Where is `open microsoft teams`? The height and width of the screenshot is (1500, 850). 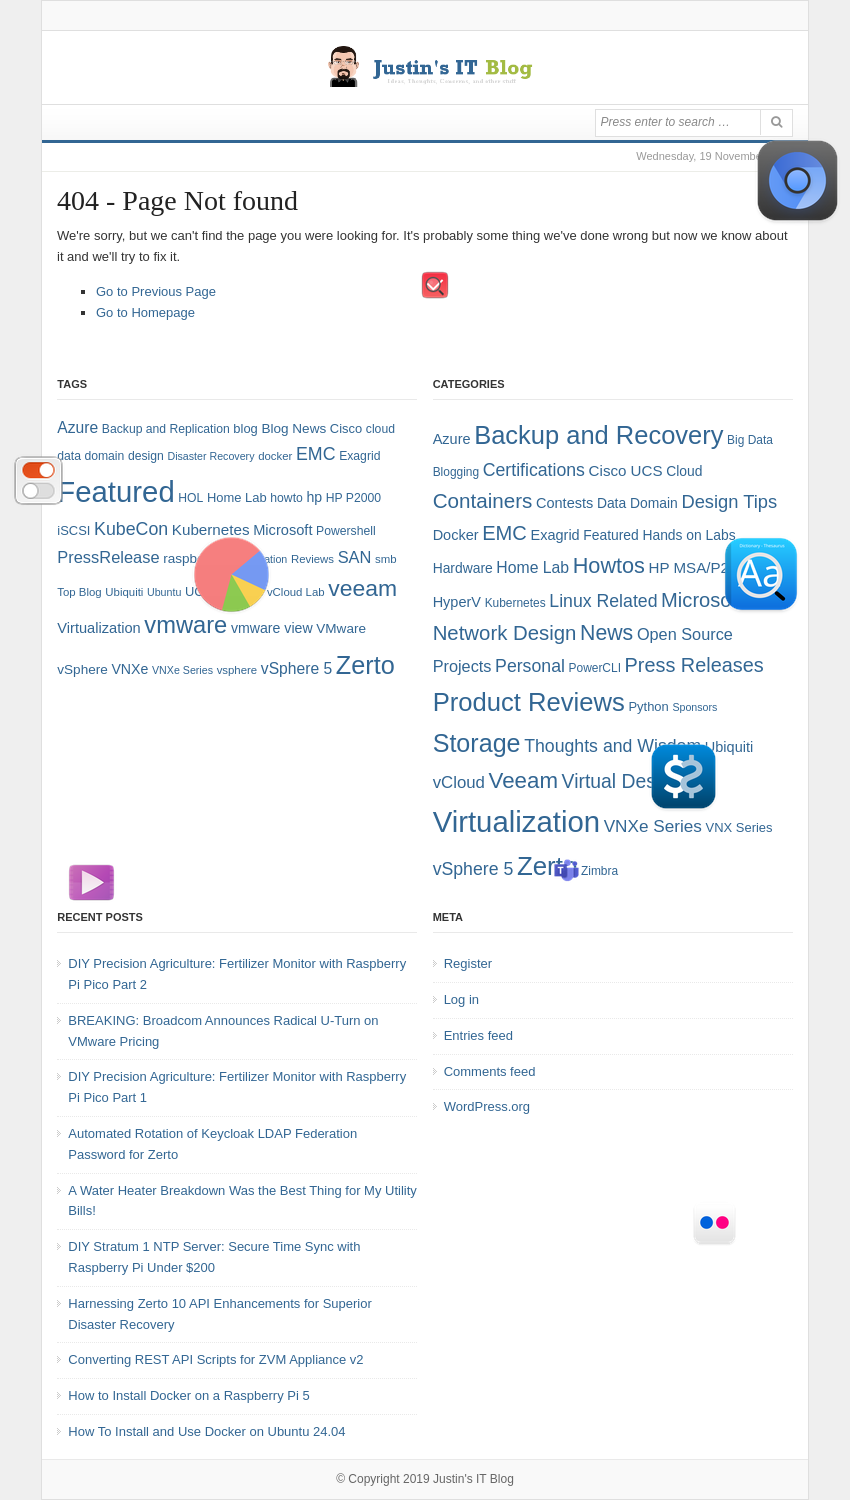
open microsoft teams is located at coordinates (566, 870).